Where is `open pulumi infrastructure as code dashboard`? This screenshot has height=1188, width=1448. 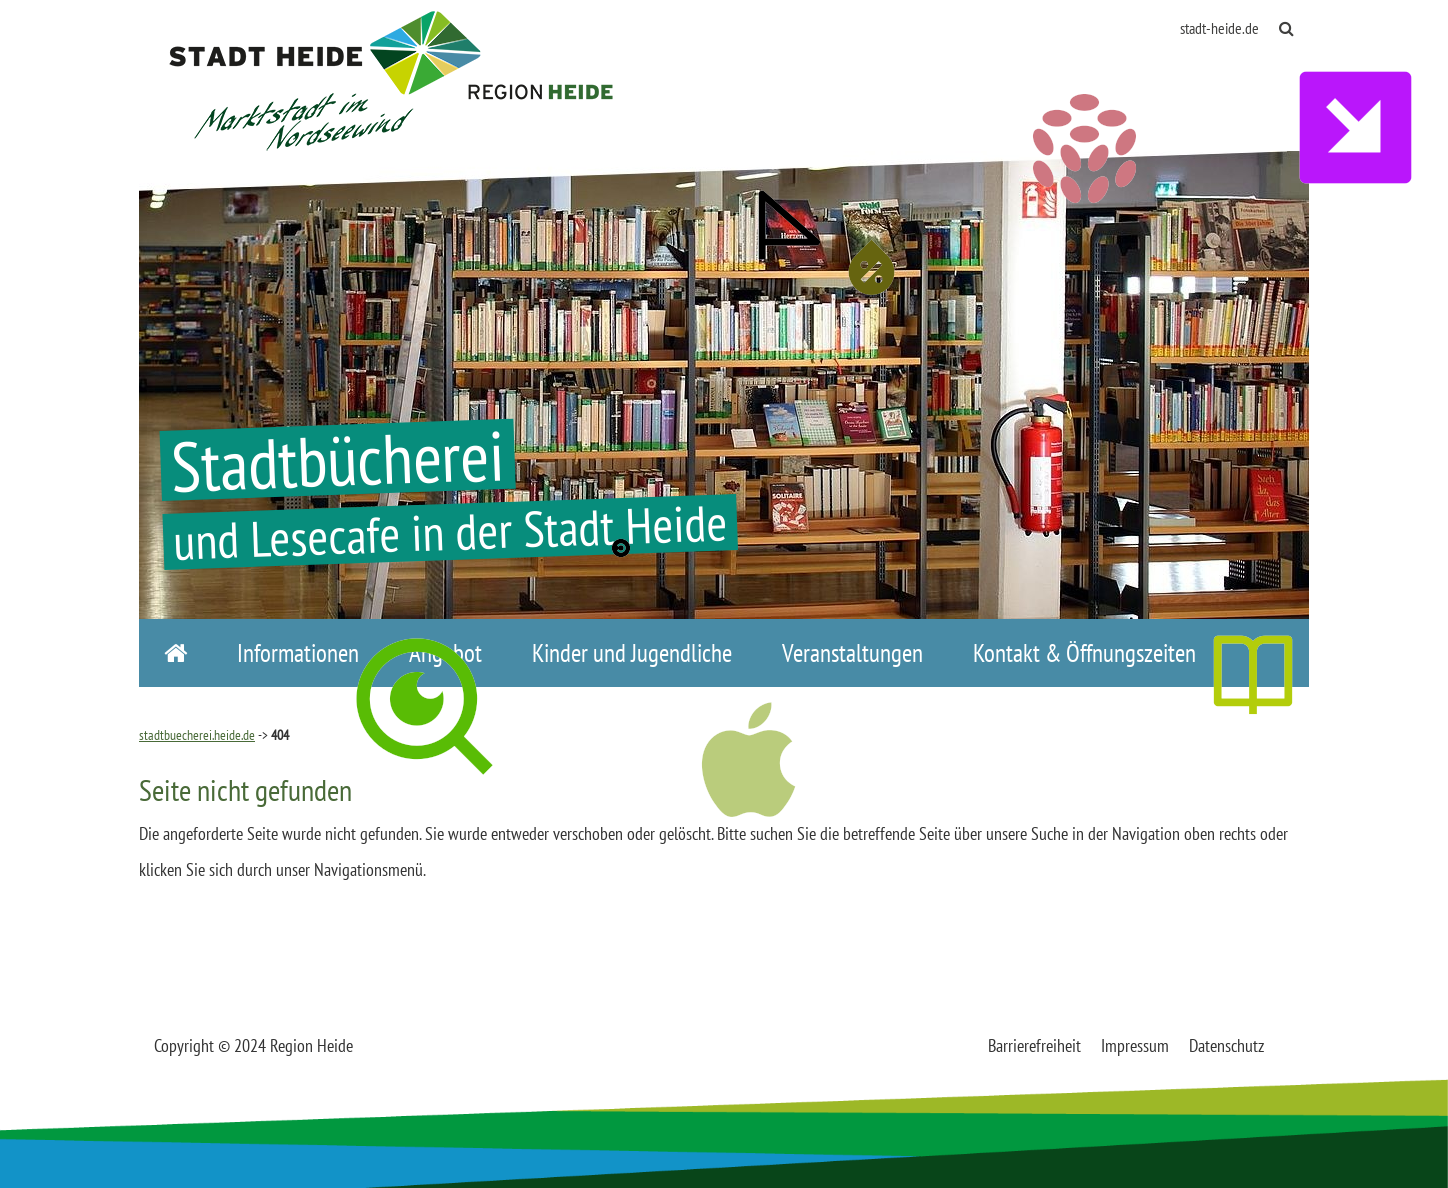
open pulumi infrastructure as code dashboard is located at coordinates (1084, 148).